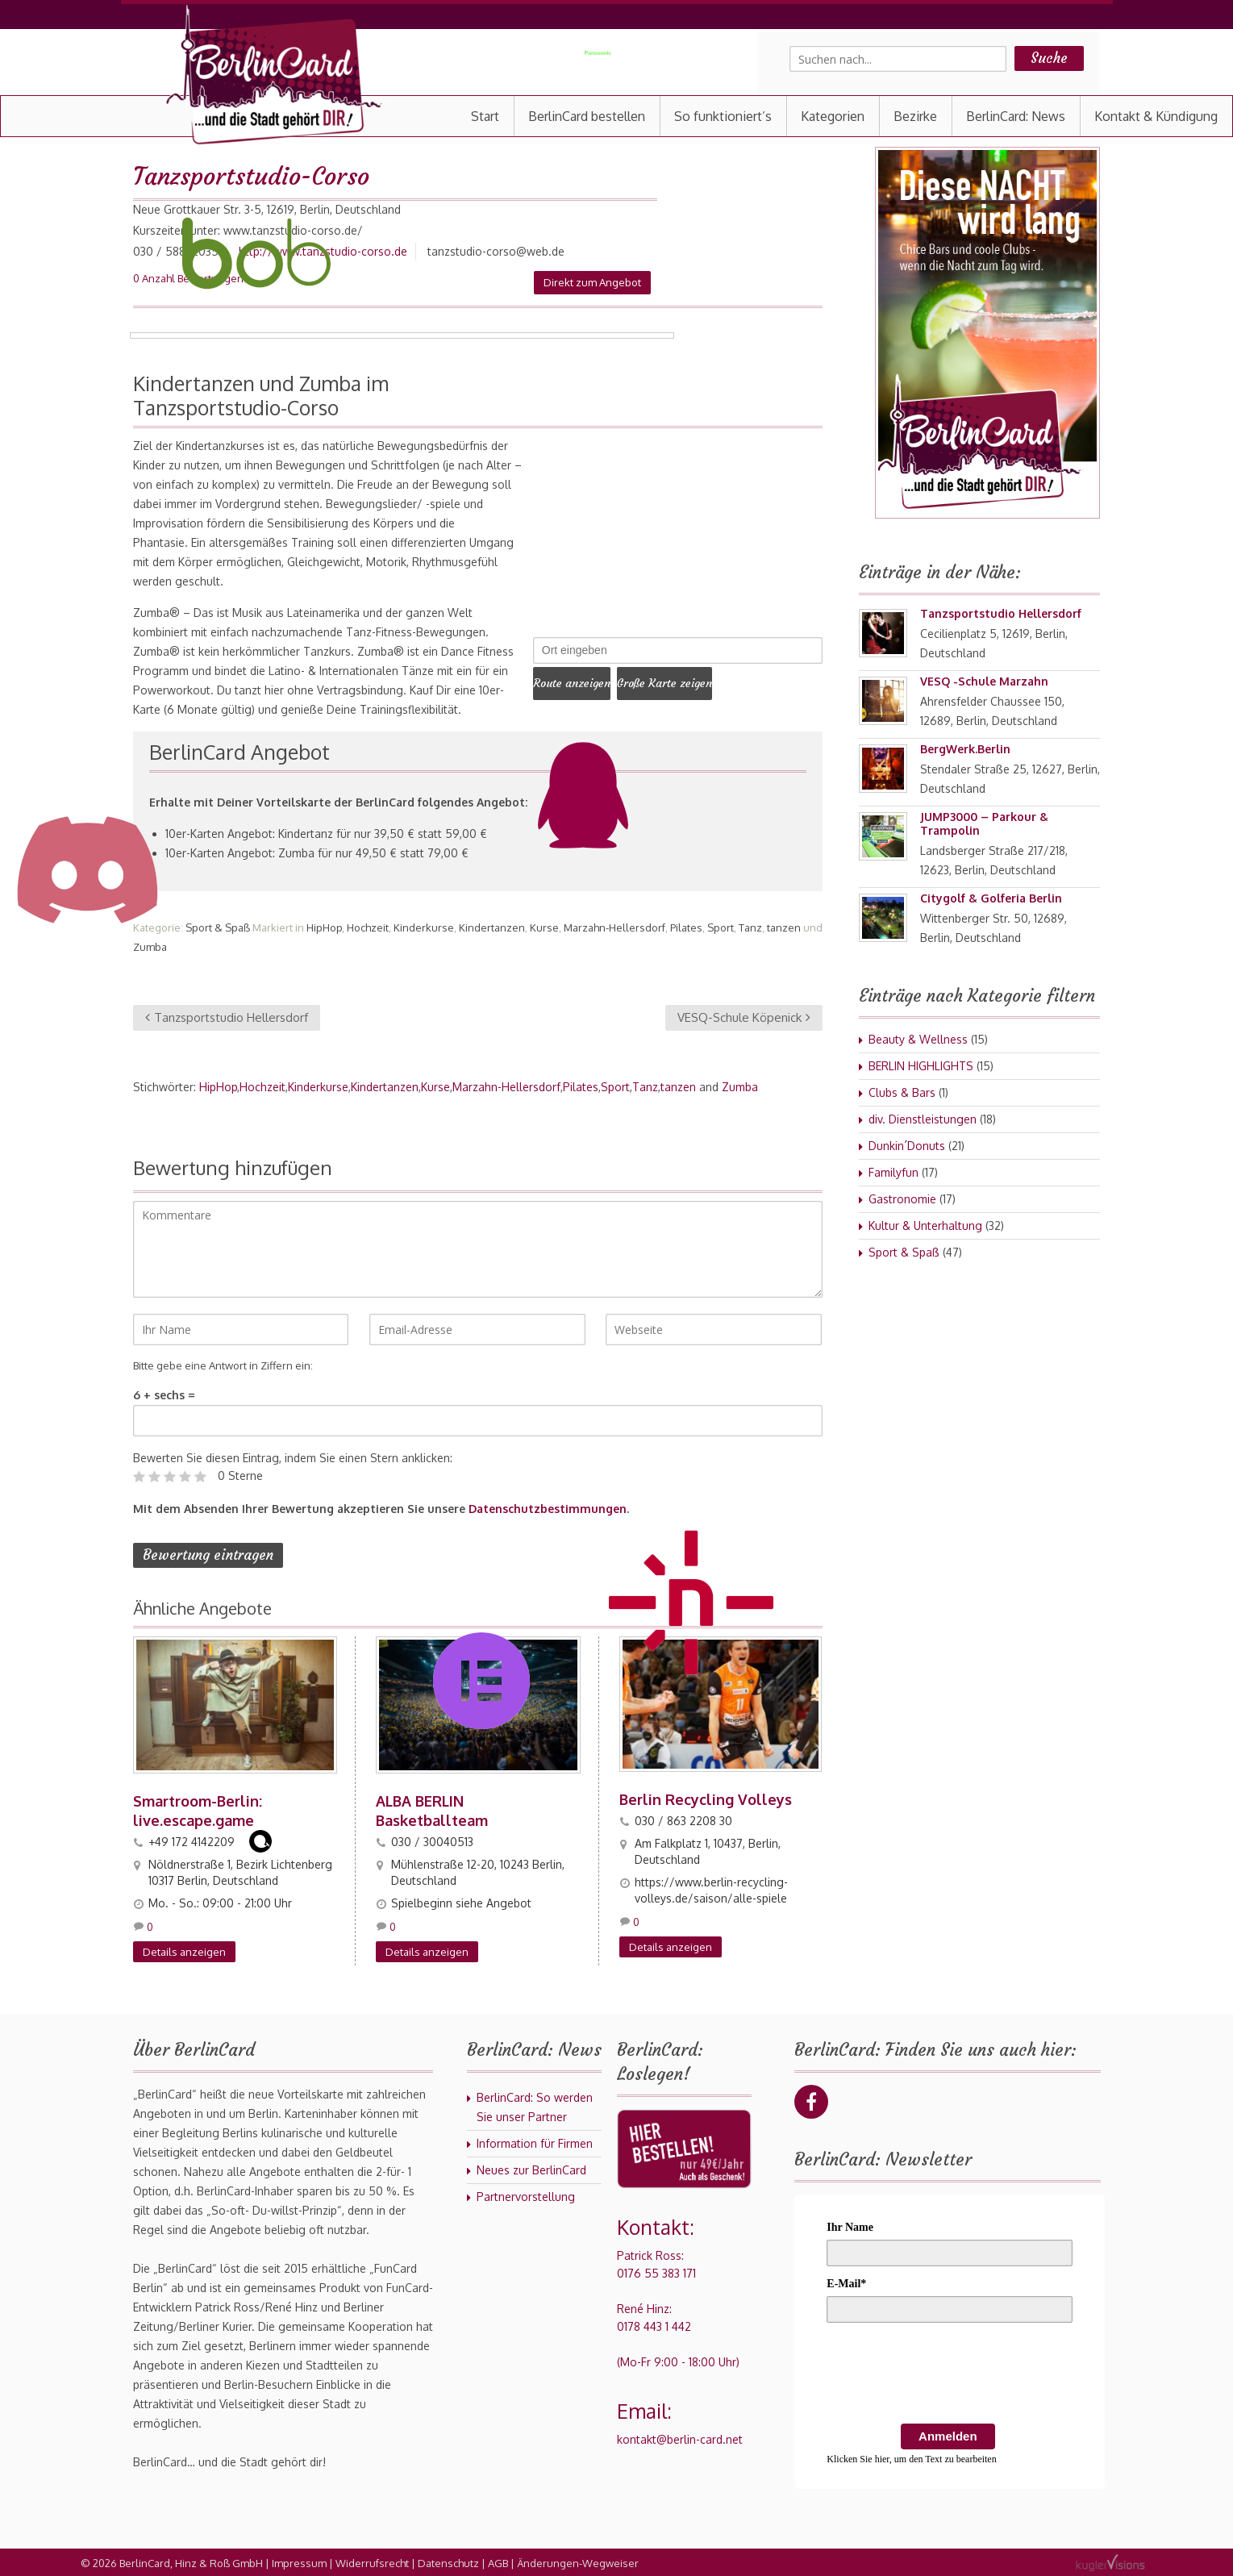 This screenshot has width=1233, height=2576. I want to click on open Discord app, so click(87, 869).